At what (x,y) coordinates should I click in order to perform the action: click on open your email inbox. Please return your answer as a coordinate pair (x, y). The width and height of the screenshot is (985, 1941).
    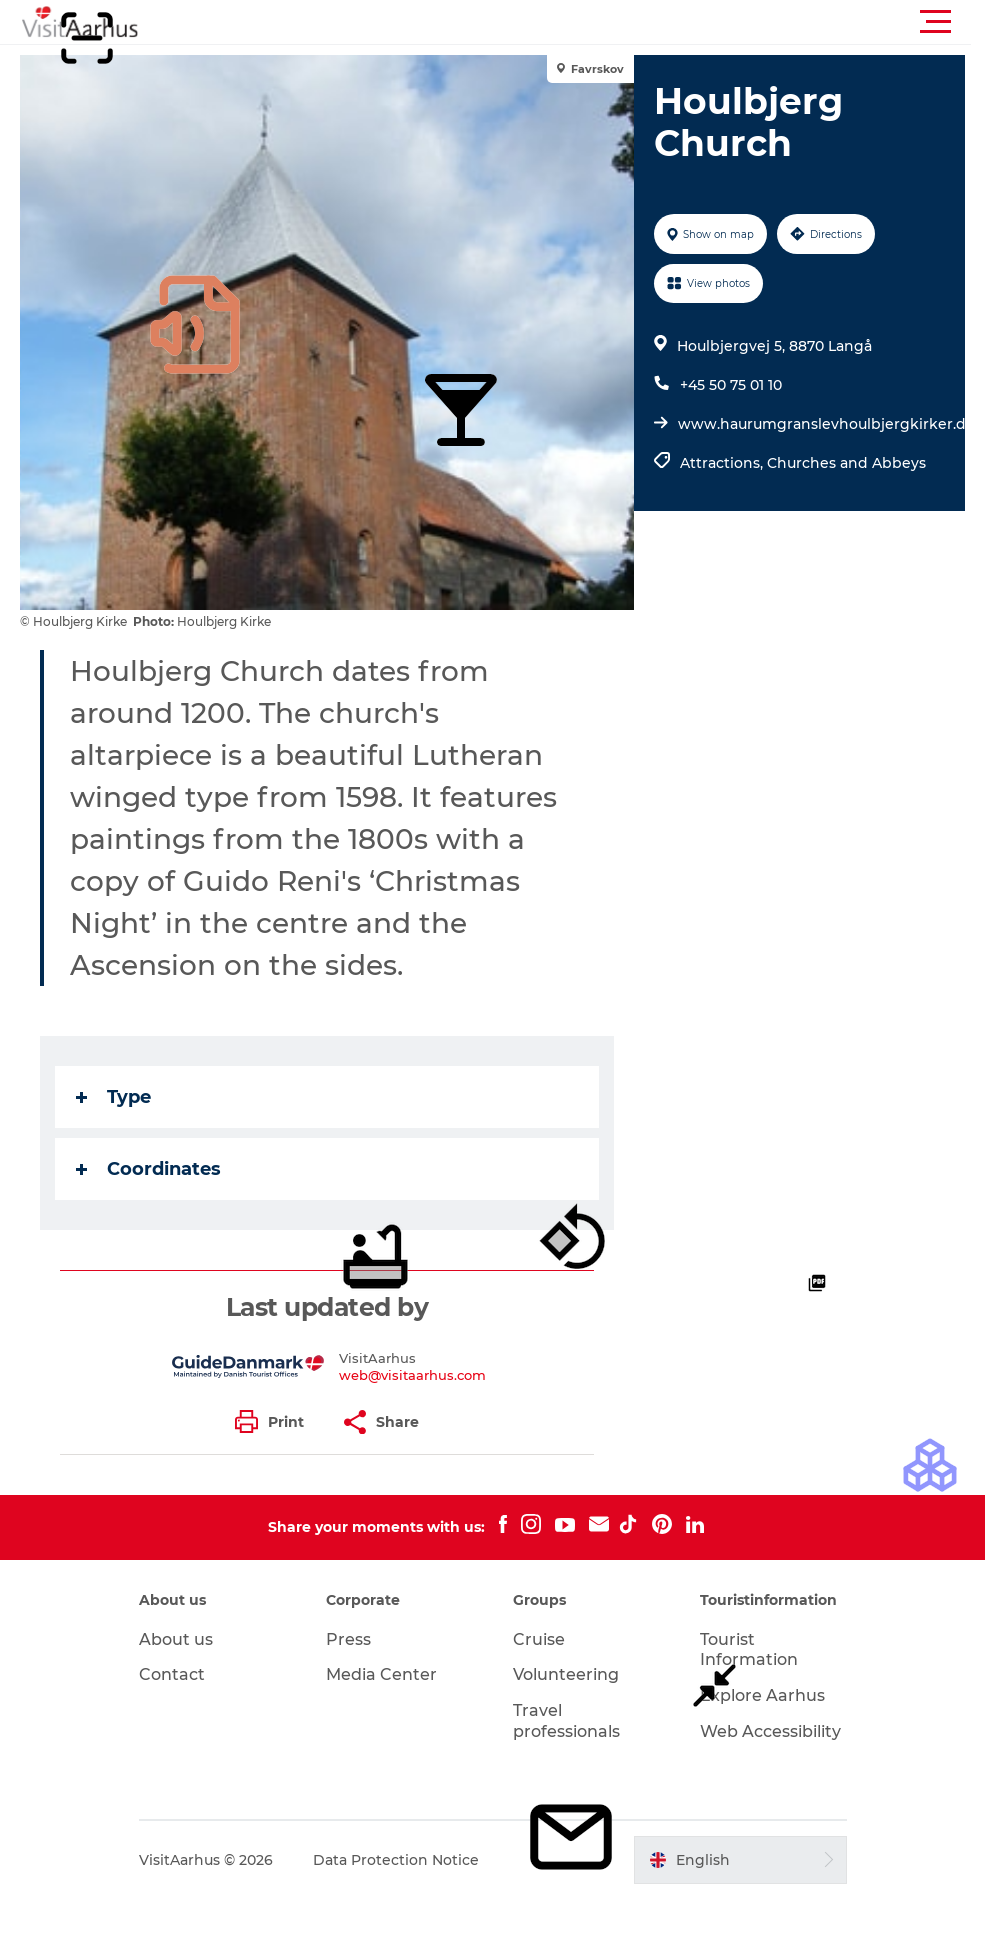
    Looking at the image, I should click on (571, 1837).